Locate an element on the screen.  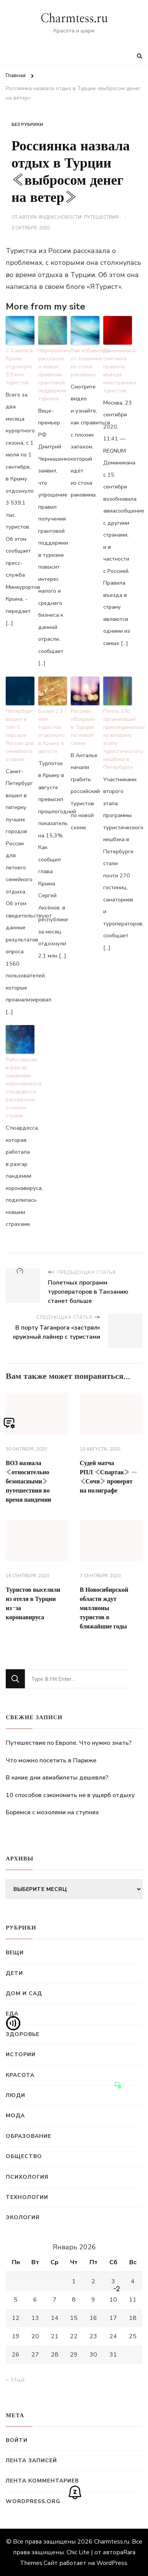
mute notifications or enable sleep mode is located at coordinates (75, 2492).